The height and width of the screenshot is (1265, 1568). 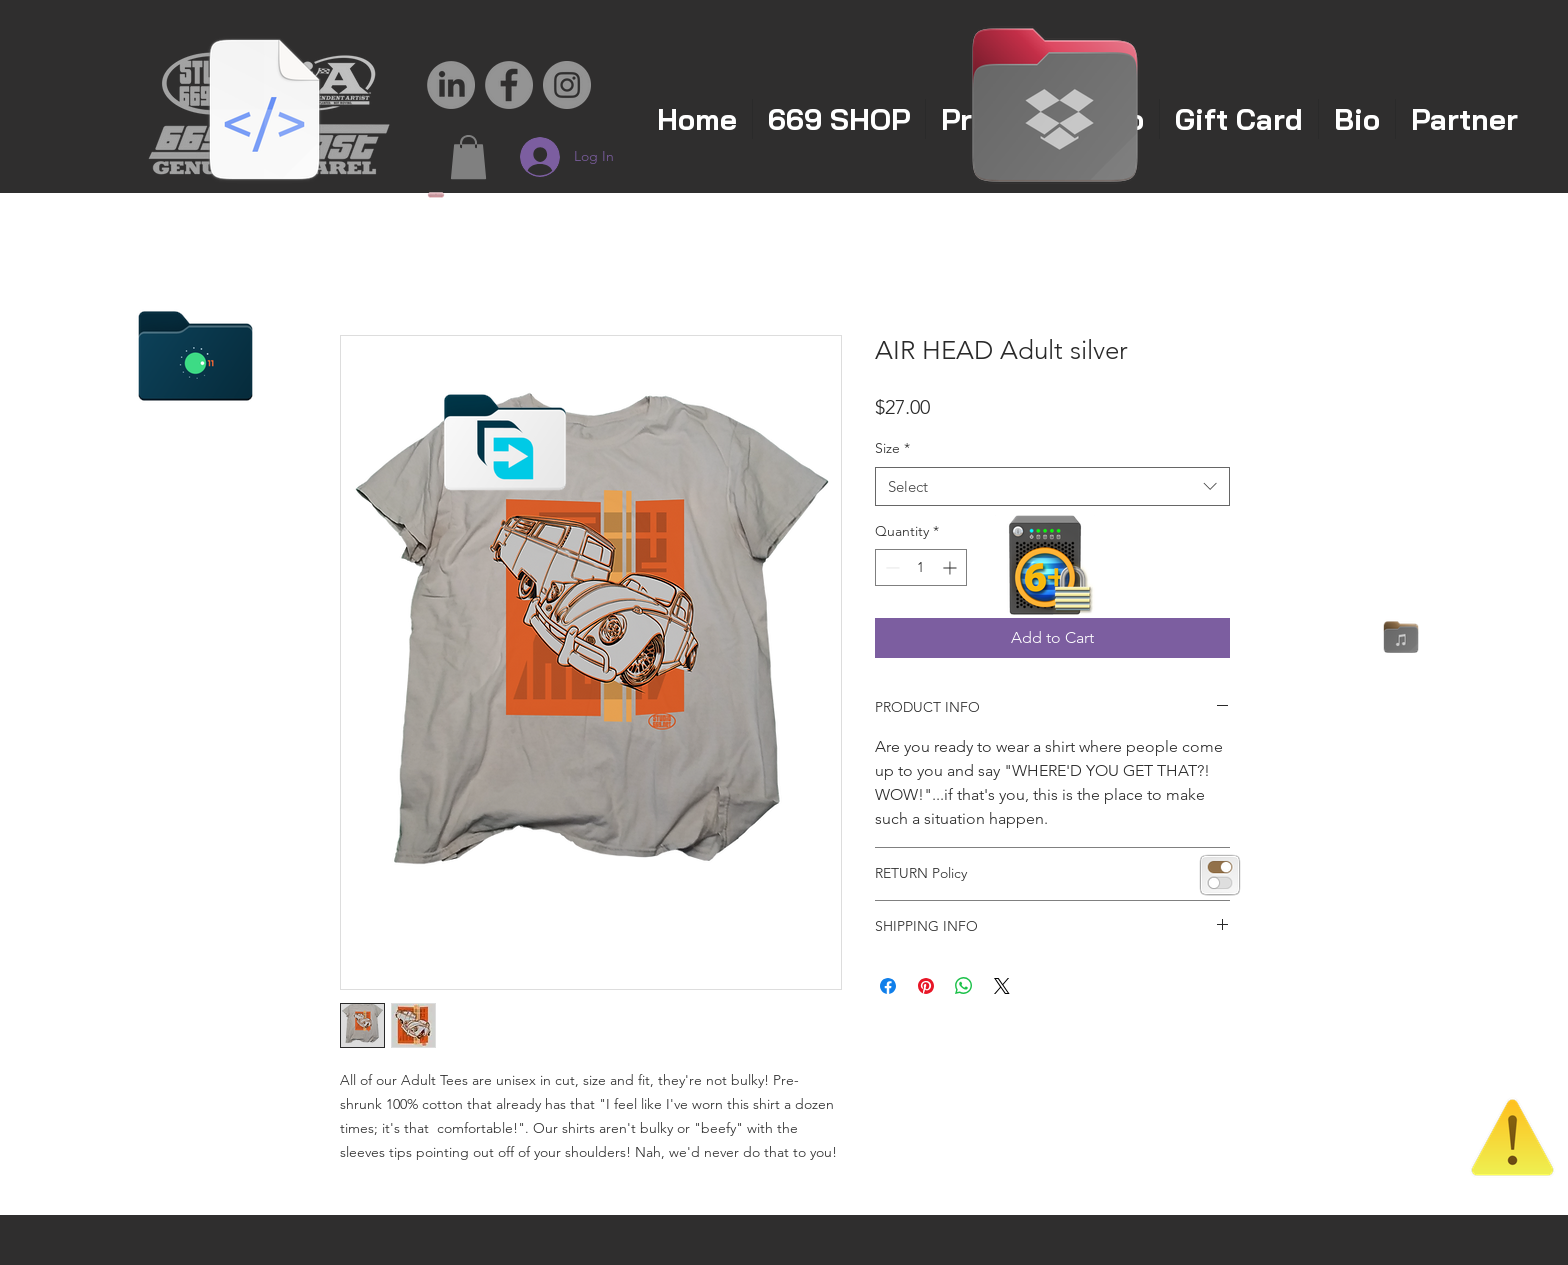 I want to click on open android 11 system folder, so click(x=195, y=359).